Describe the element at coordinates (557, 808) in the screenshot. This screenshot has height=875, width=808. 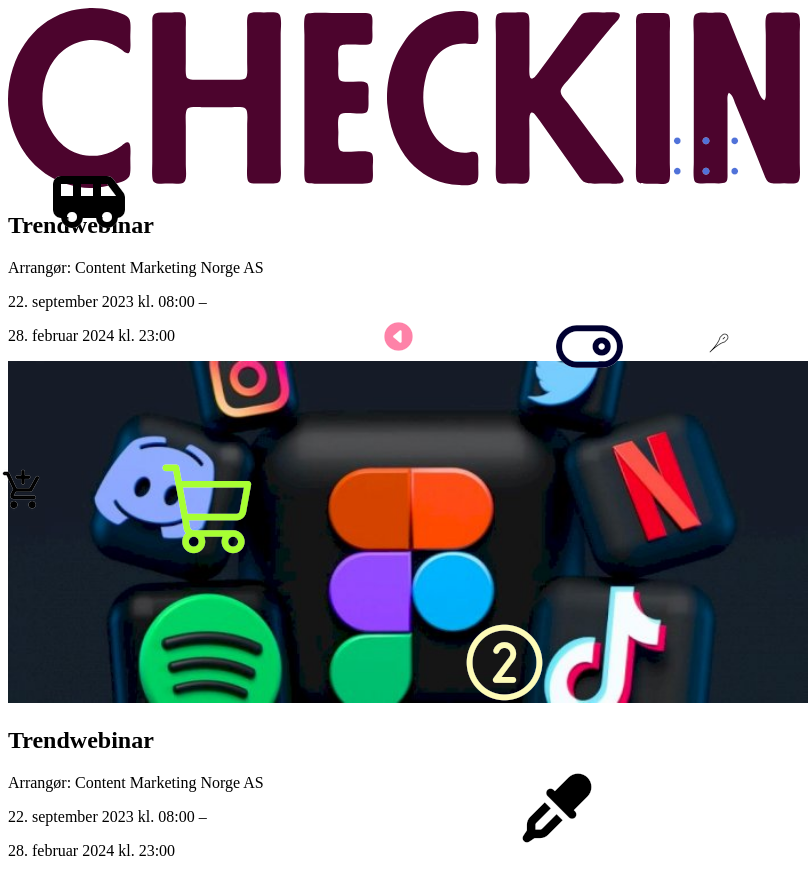
I see `select a color from the canvas` at that location.